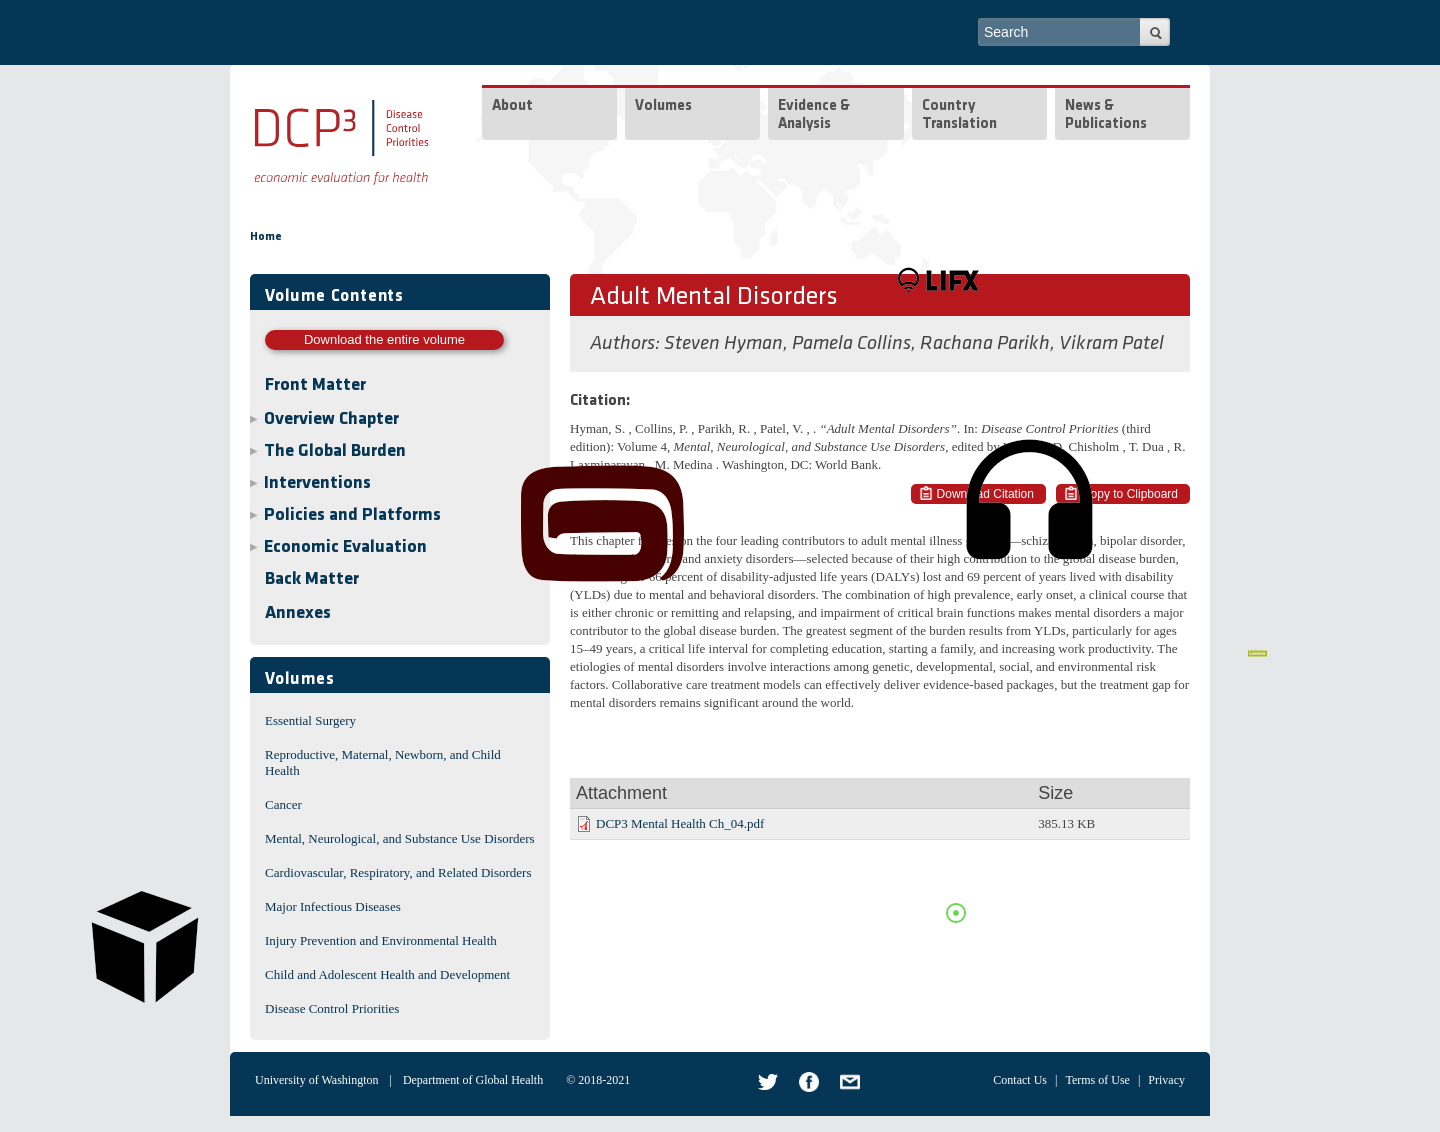 The width and height of the screenshot is (1440, 1132). Describe the element at coordinates (602, 523) in the screenshot. I see `open the Gameloft game launcher` at that location.